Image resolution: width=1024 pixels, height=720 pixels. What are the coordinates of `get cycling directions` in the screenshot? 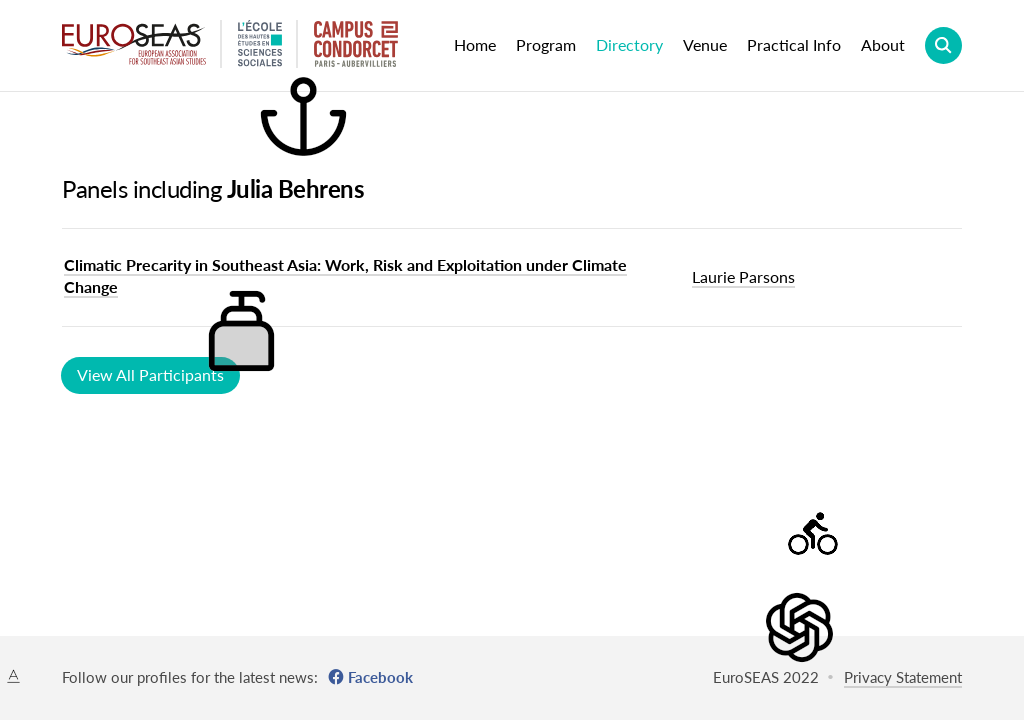 It's located at (813, 534).